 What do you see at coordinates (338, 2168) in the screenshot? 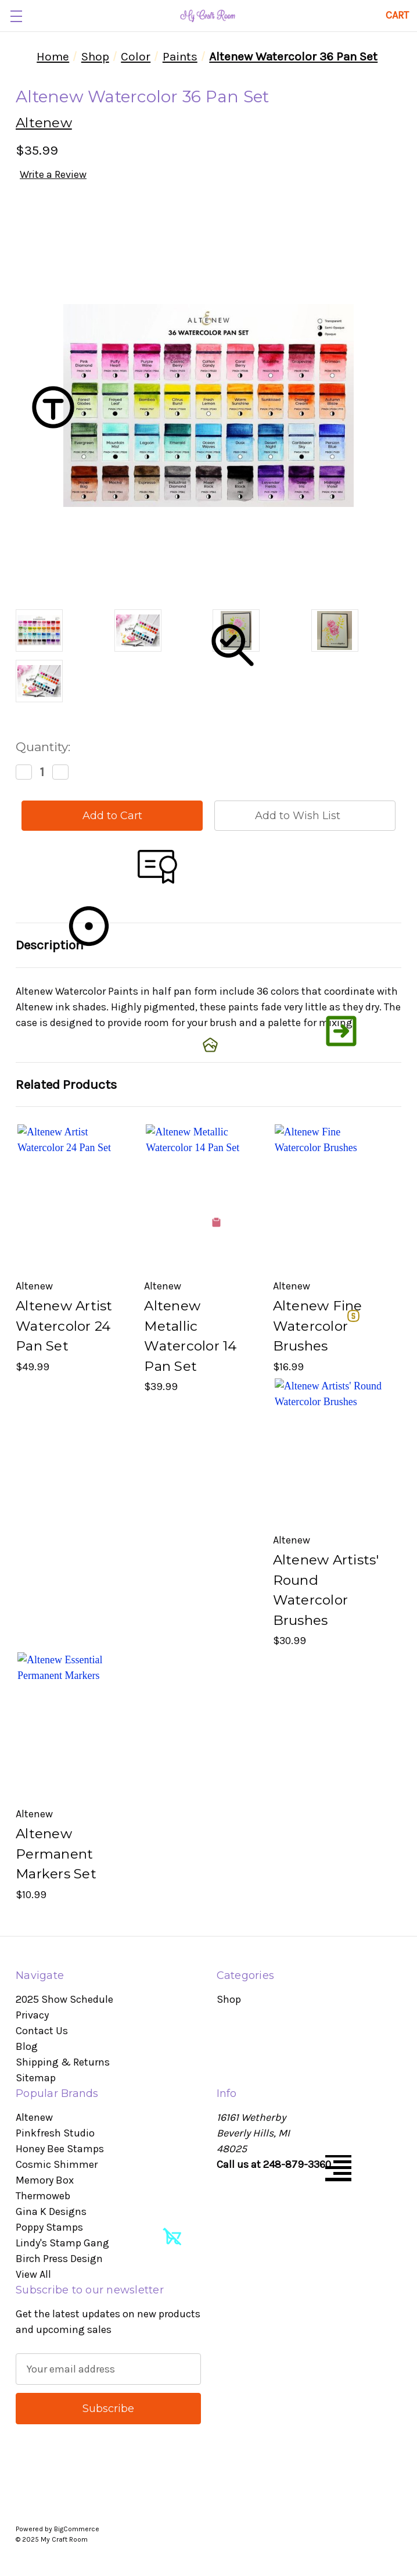
I see `align text to the right` at bounding box center [338, 2168].